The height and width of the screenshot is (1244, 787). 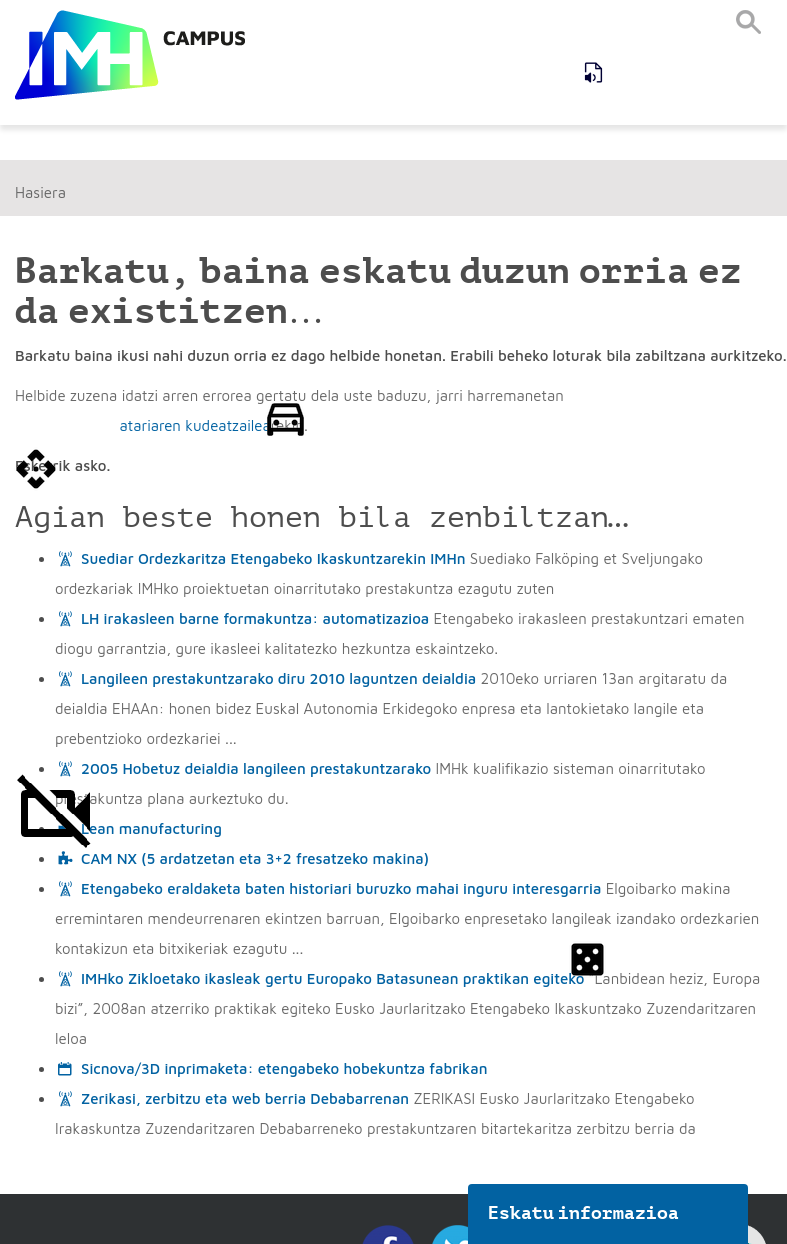 I want to click on access API settings or integrations, so click(x=36, y=469).